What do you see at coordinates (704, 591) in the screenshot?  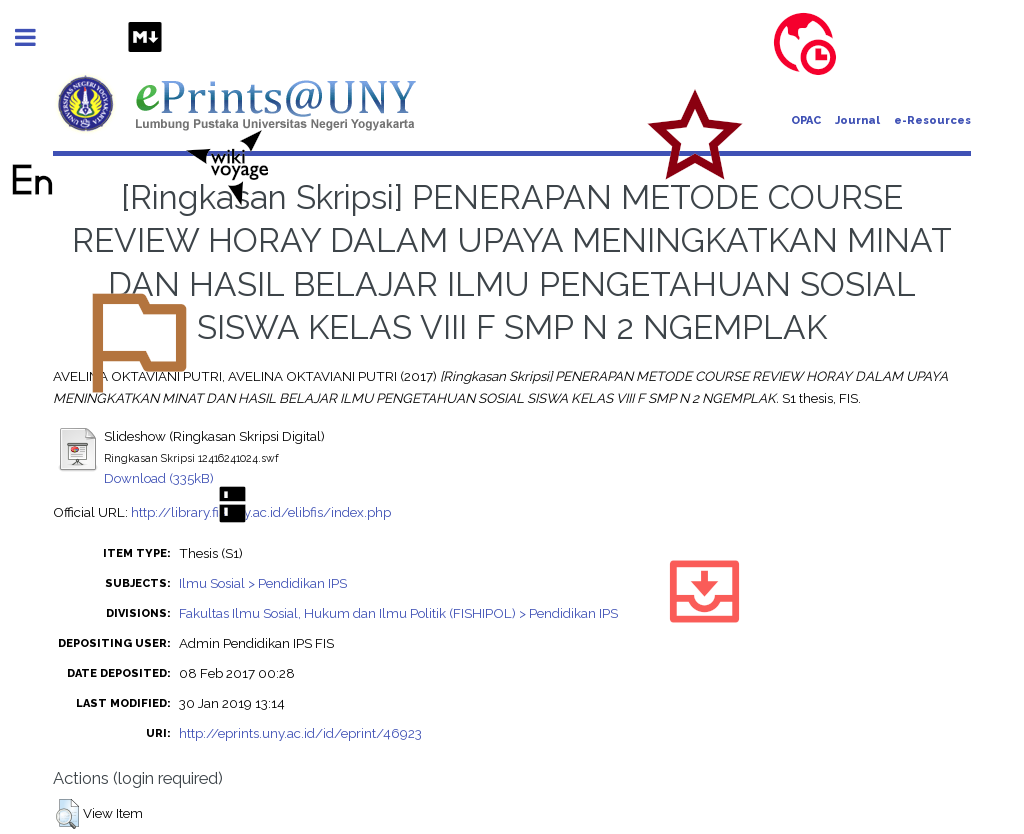 I see `import files or data into the application` at bounding box center [704, 591].